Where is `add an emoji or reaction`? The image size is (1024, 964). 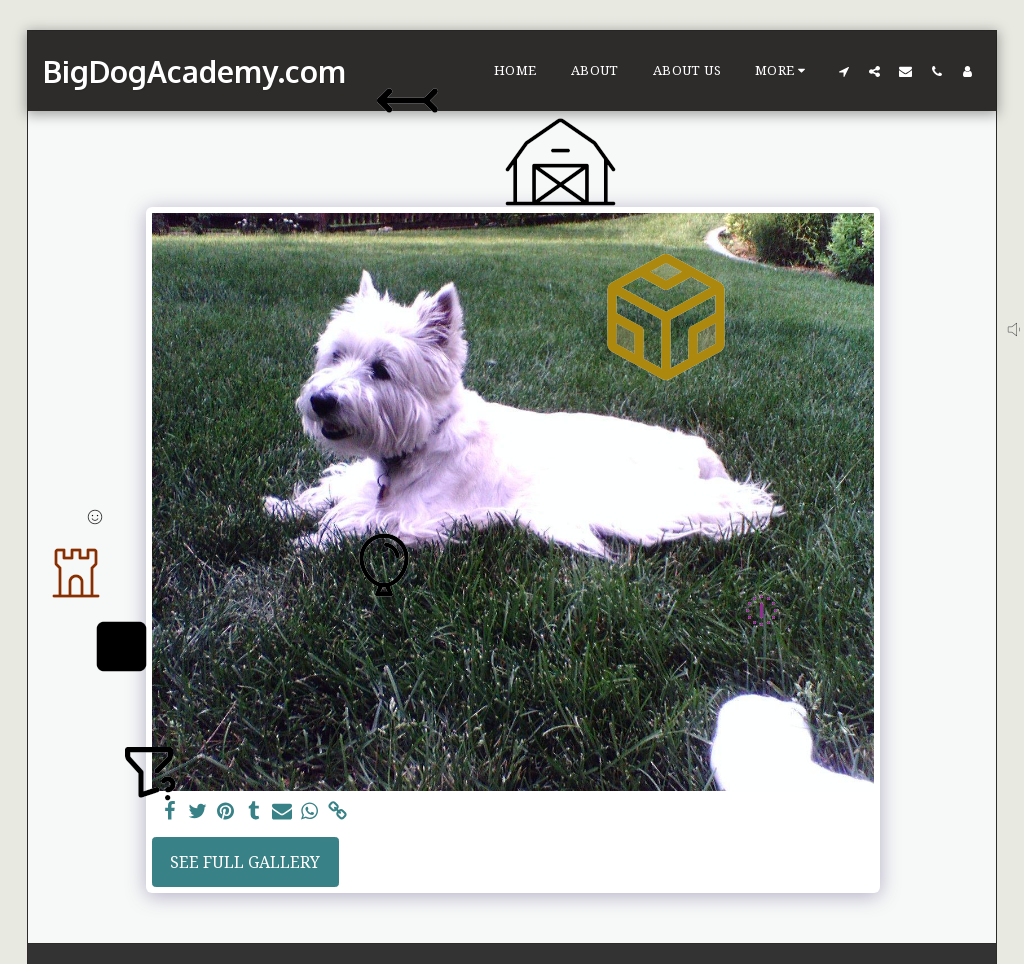 add an emoji or reaction is located at coordinates (95, 517).